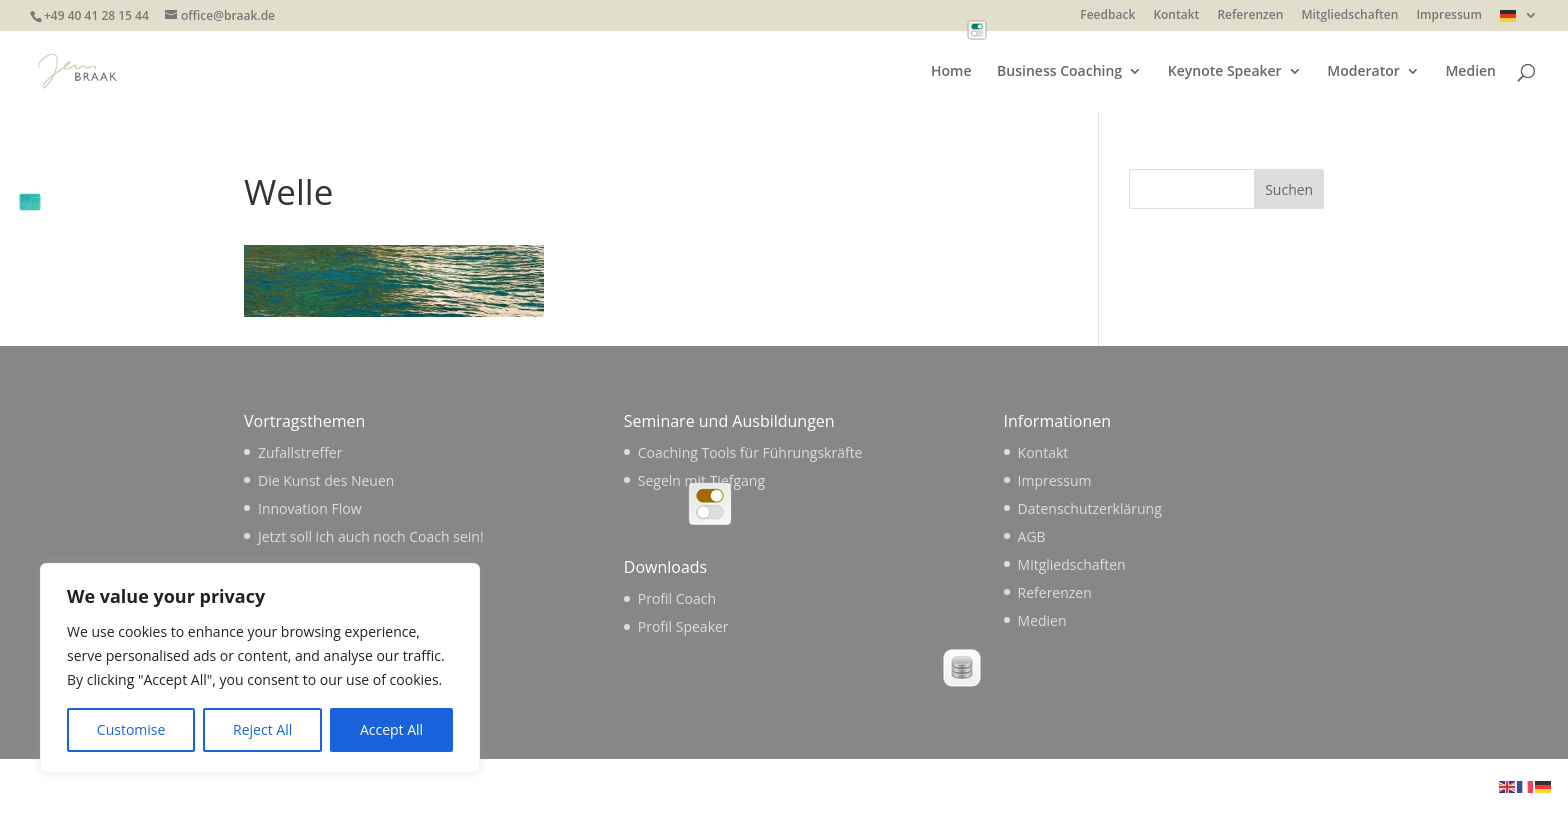 This screenshot has width=1568, height=813. I want to click on open unity tweak tool settings, so click(977, 30).